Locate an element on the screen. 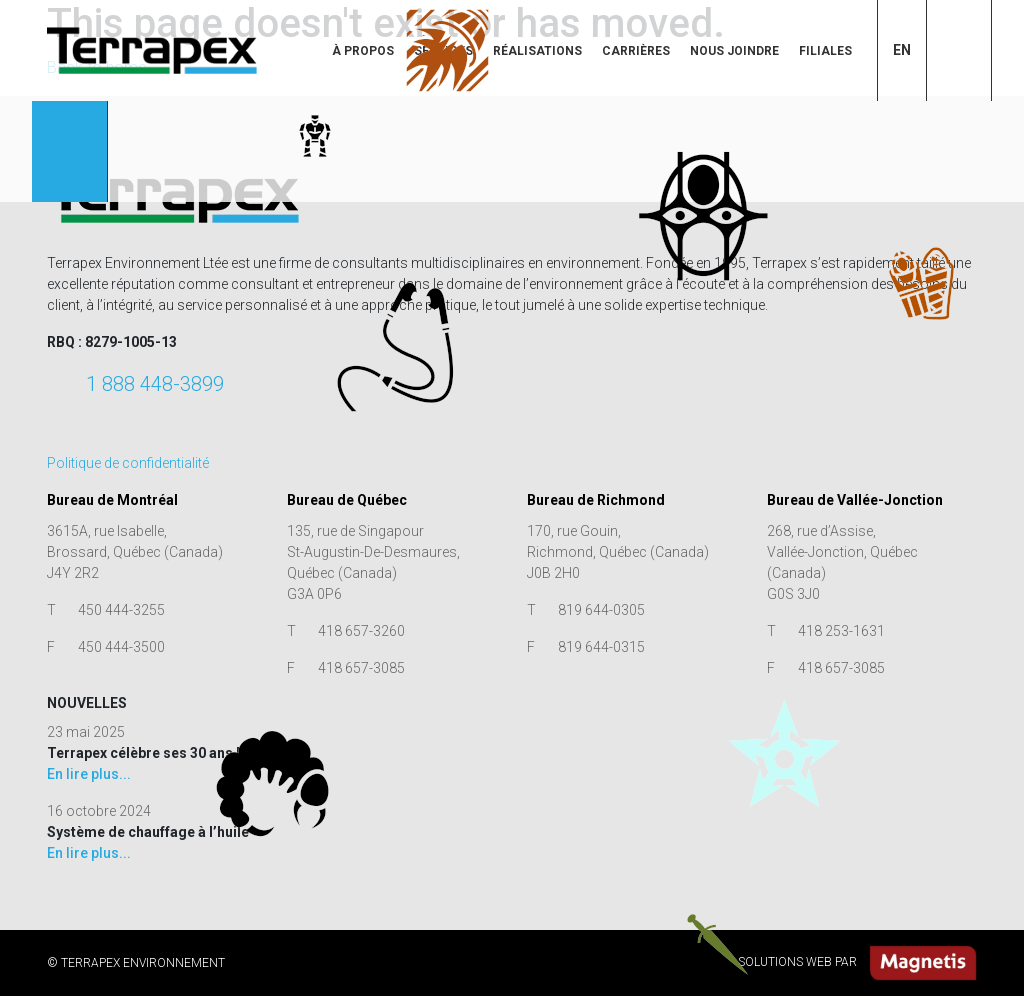 The image size is (1024, 996). view ancient Egyptian artifacts or exhibits is located at coordinates (921, 283).